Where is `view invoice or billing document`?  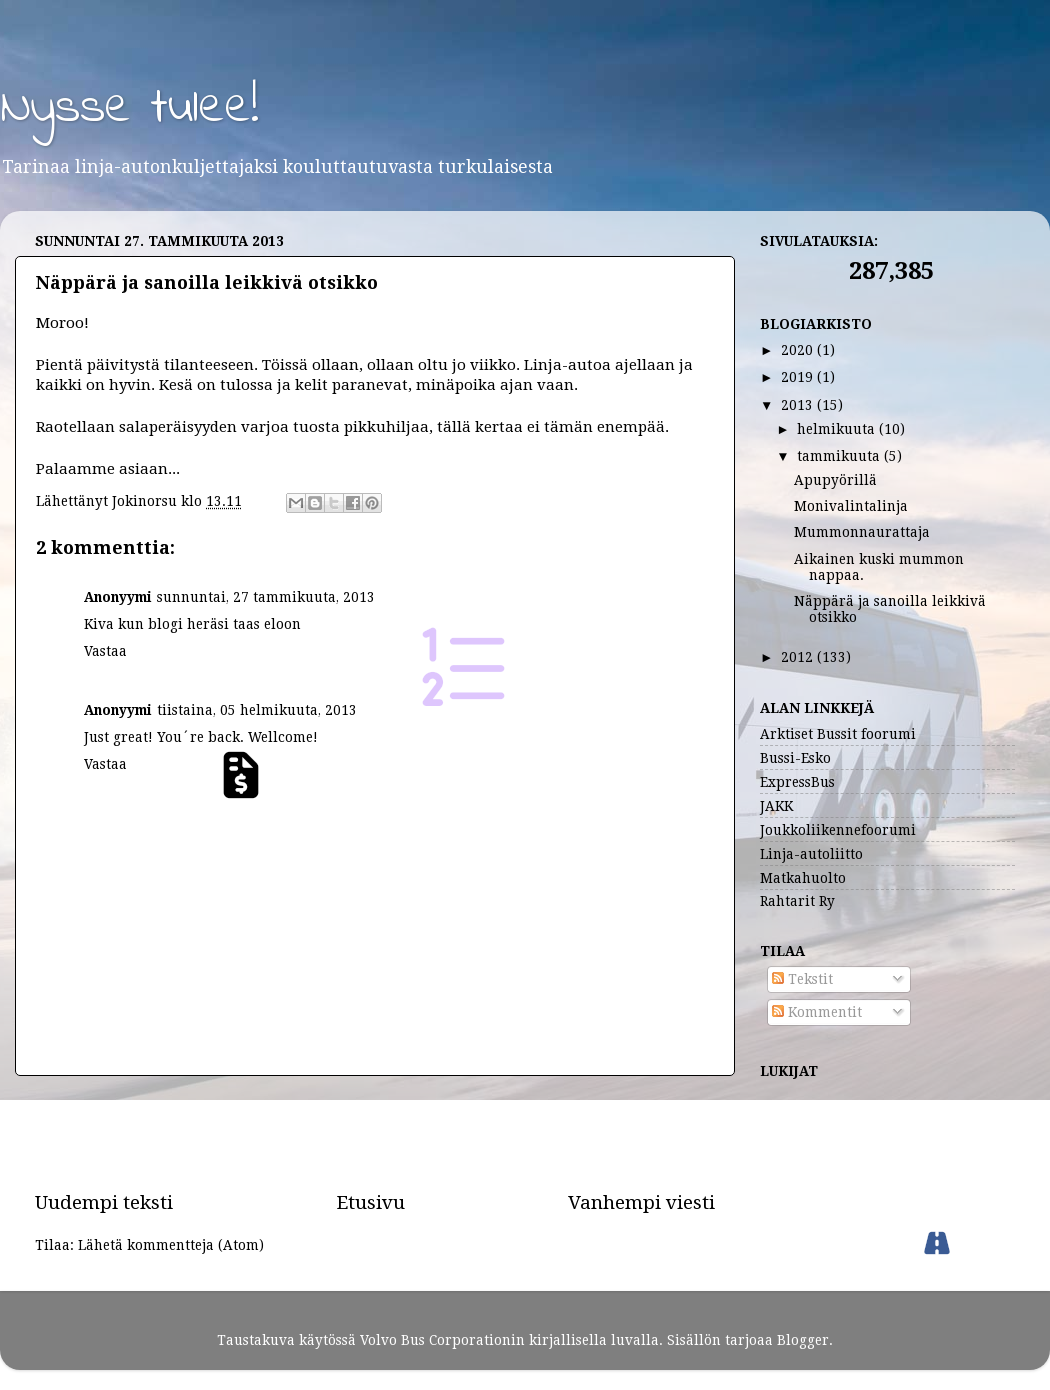
view invoice or billing document is located at coordinates (241, 775).